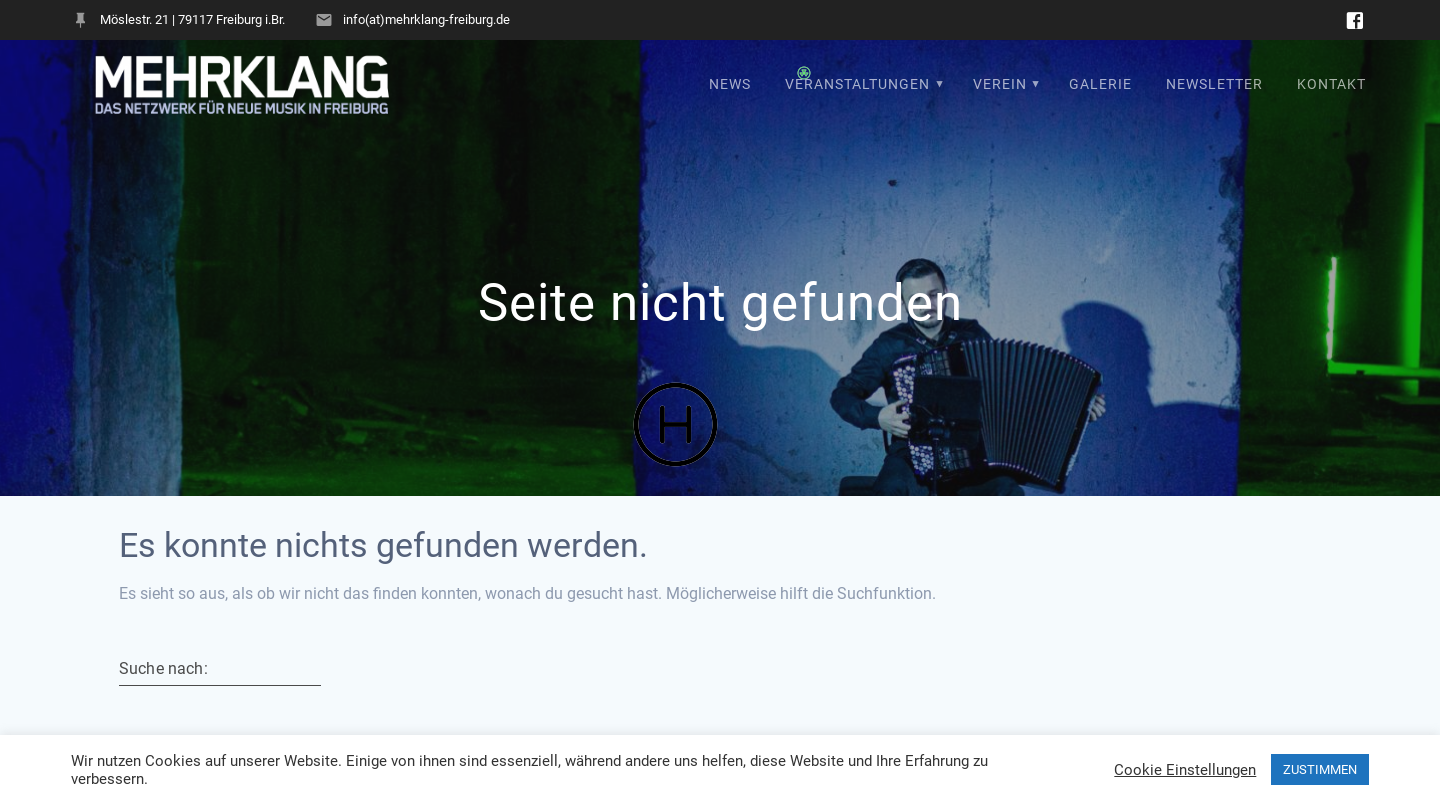  What do you see at coordinates (675, 424) in the screenshot?
I see `indicates a hospital or helipad location` at bounding box center [675, 424].